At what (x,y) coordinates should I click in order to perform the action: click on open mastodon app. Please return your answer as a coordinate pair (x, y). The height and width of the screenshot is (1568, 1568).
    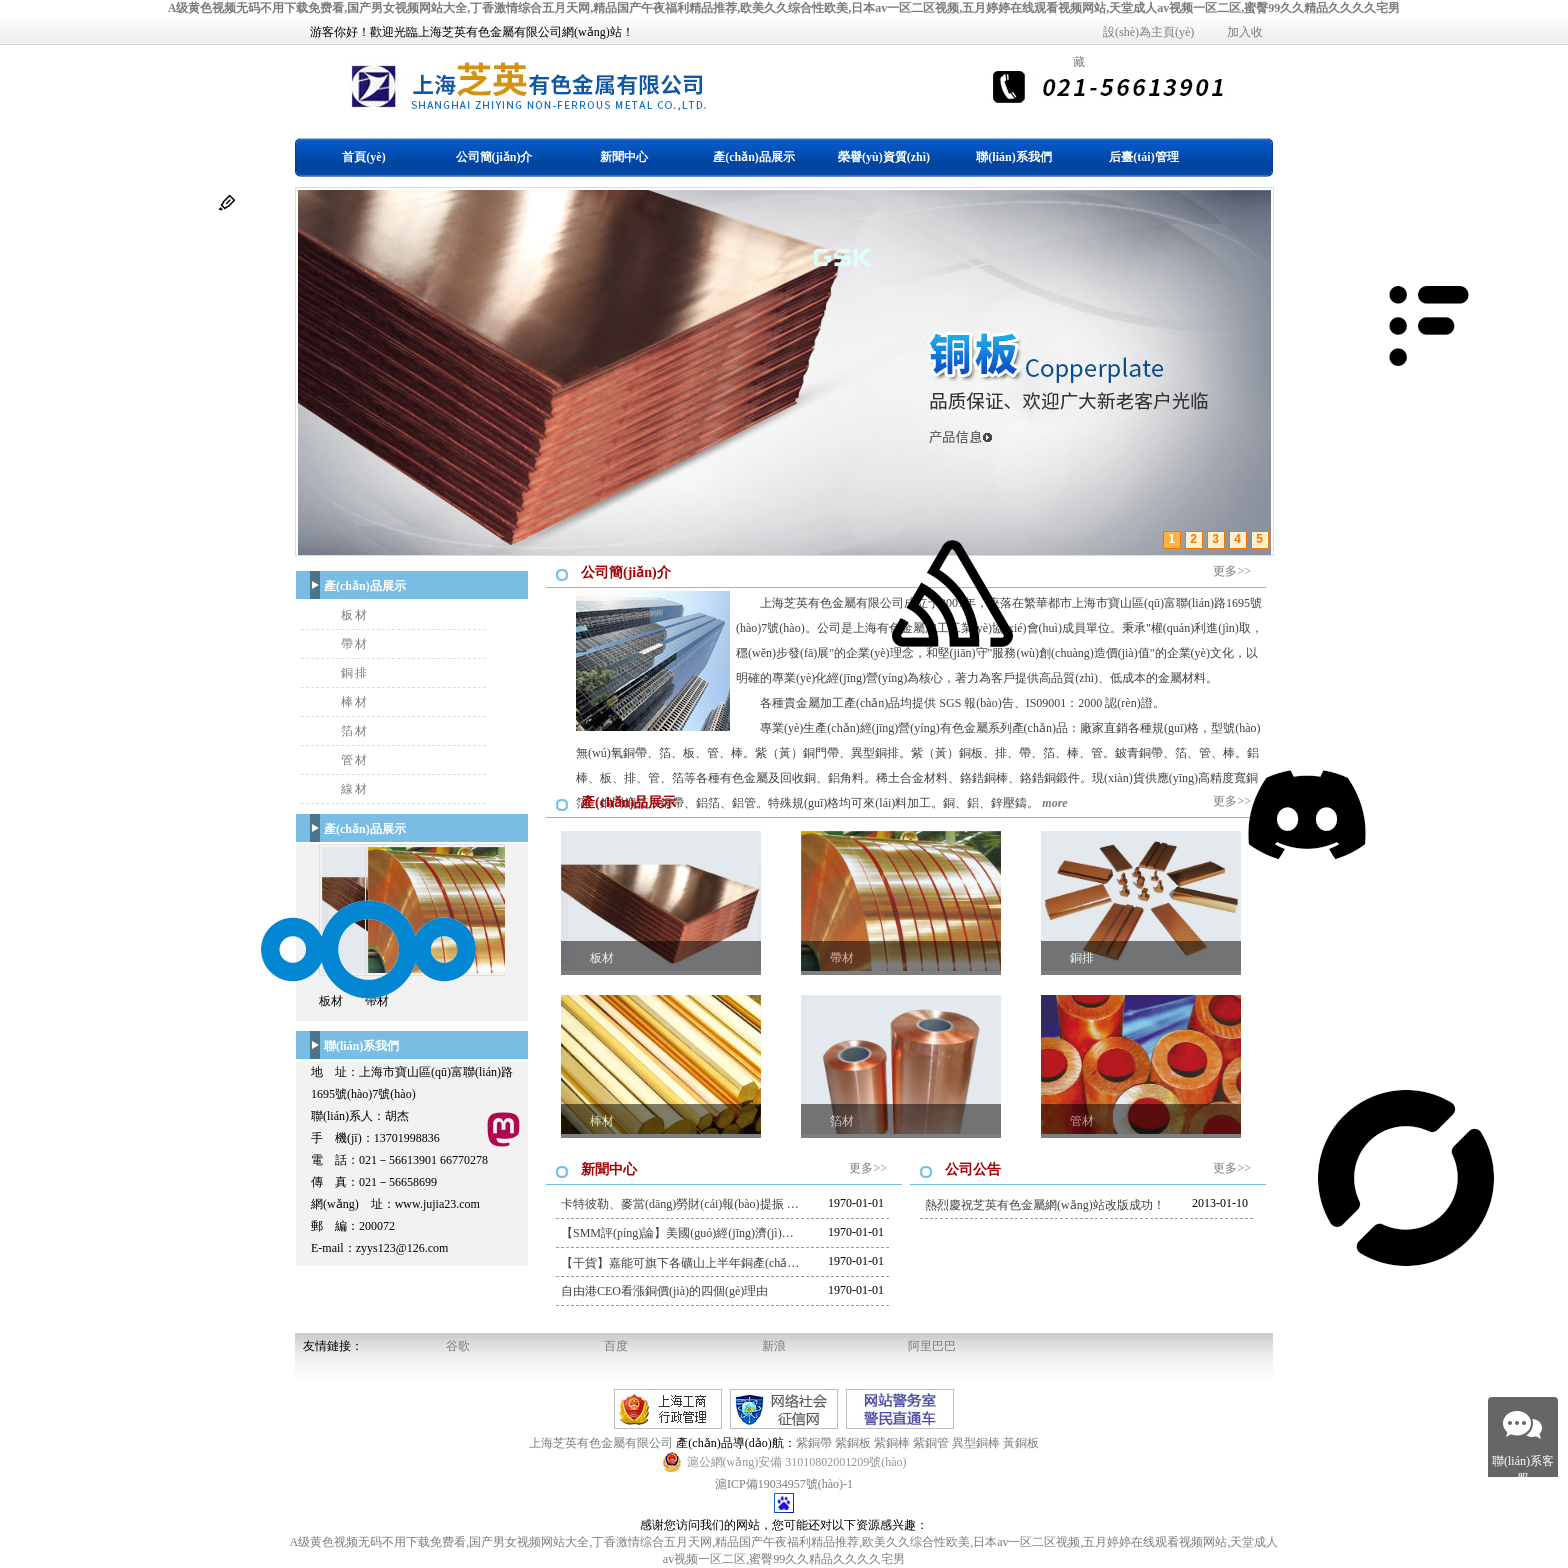
    Looking at the image, I should click on (503, 1129).